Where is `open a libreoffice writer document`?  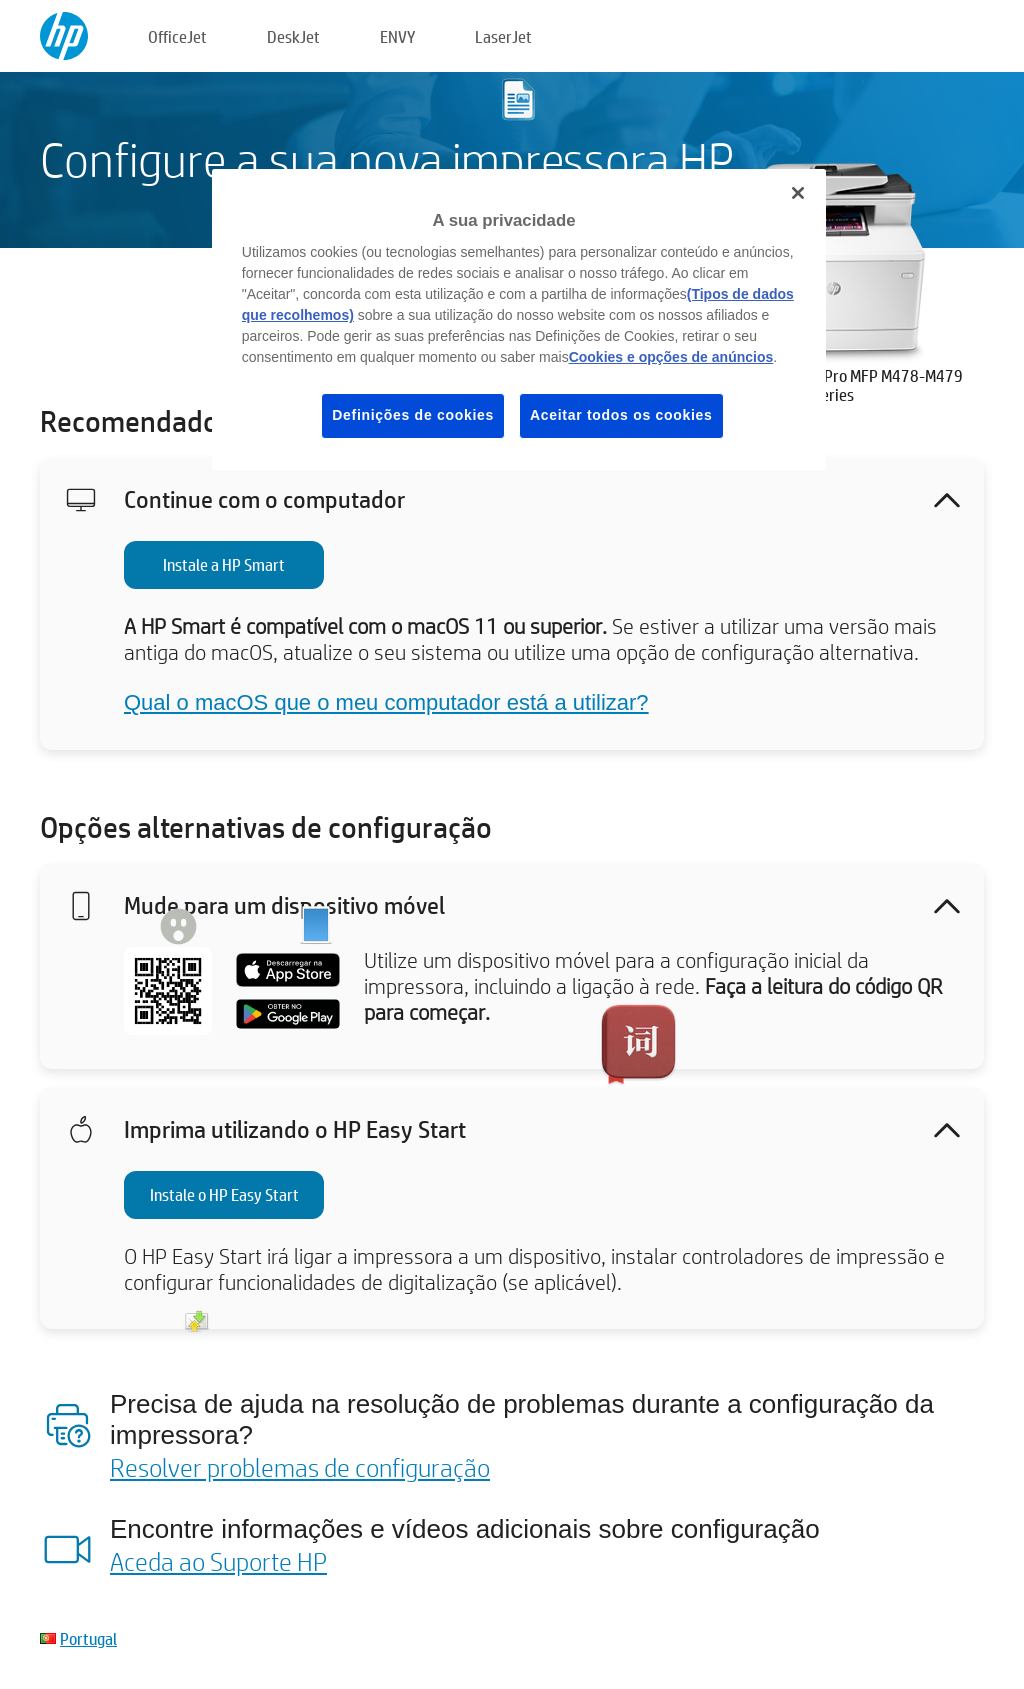 open a libreoffice writer document is located at coordinates (518, 99).